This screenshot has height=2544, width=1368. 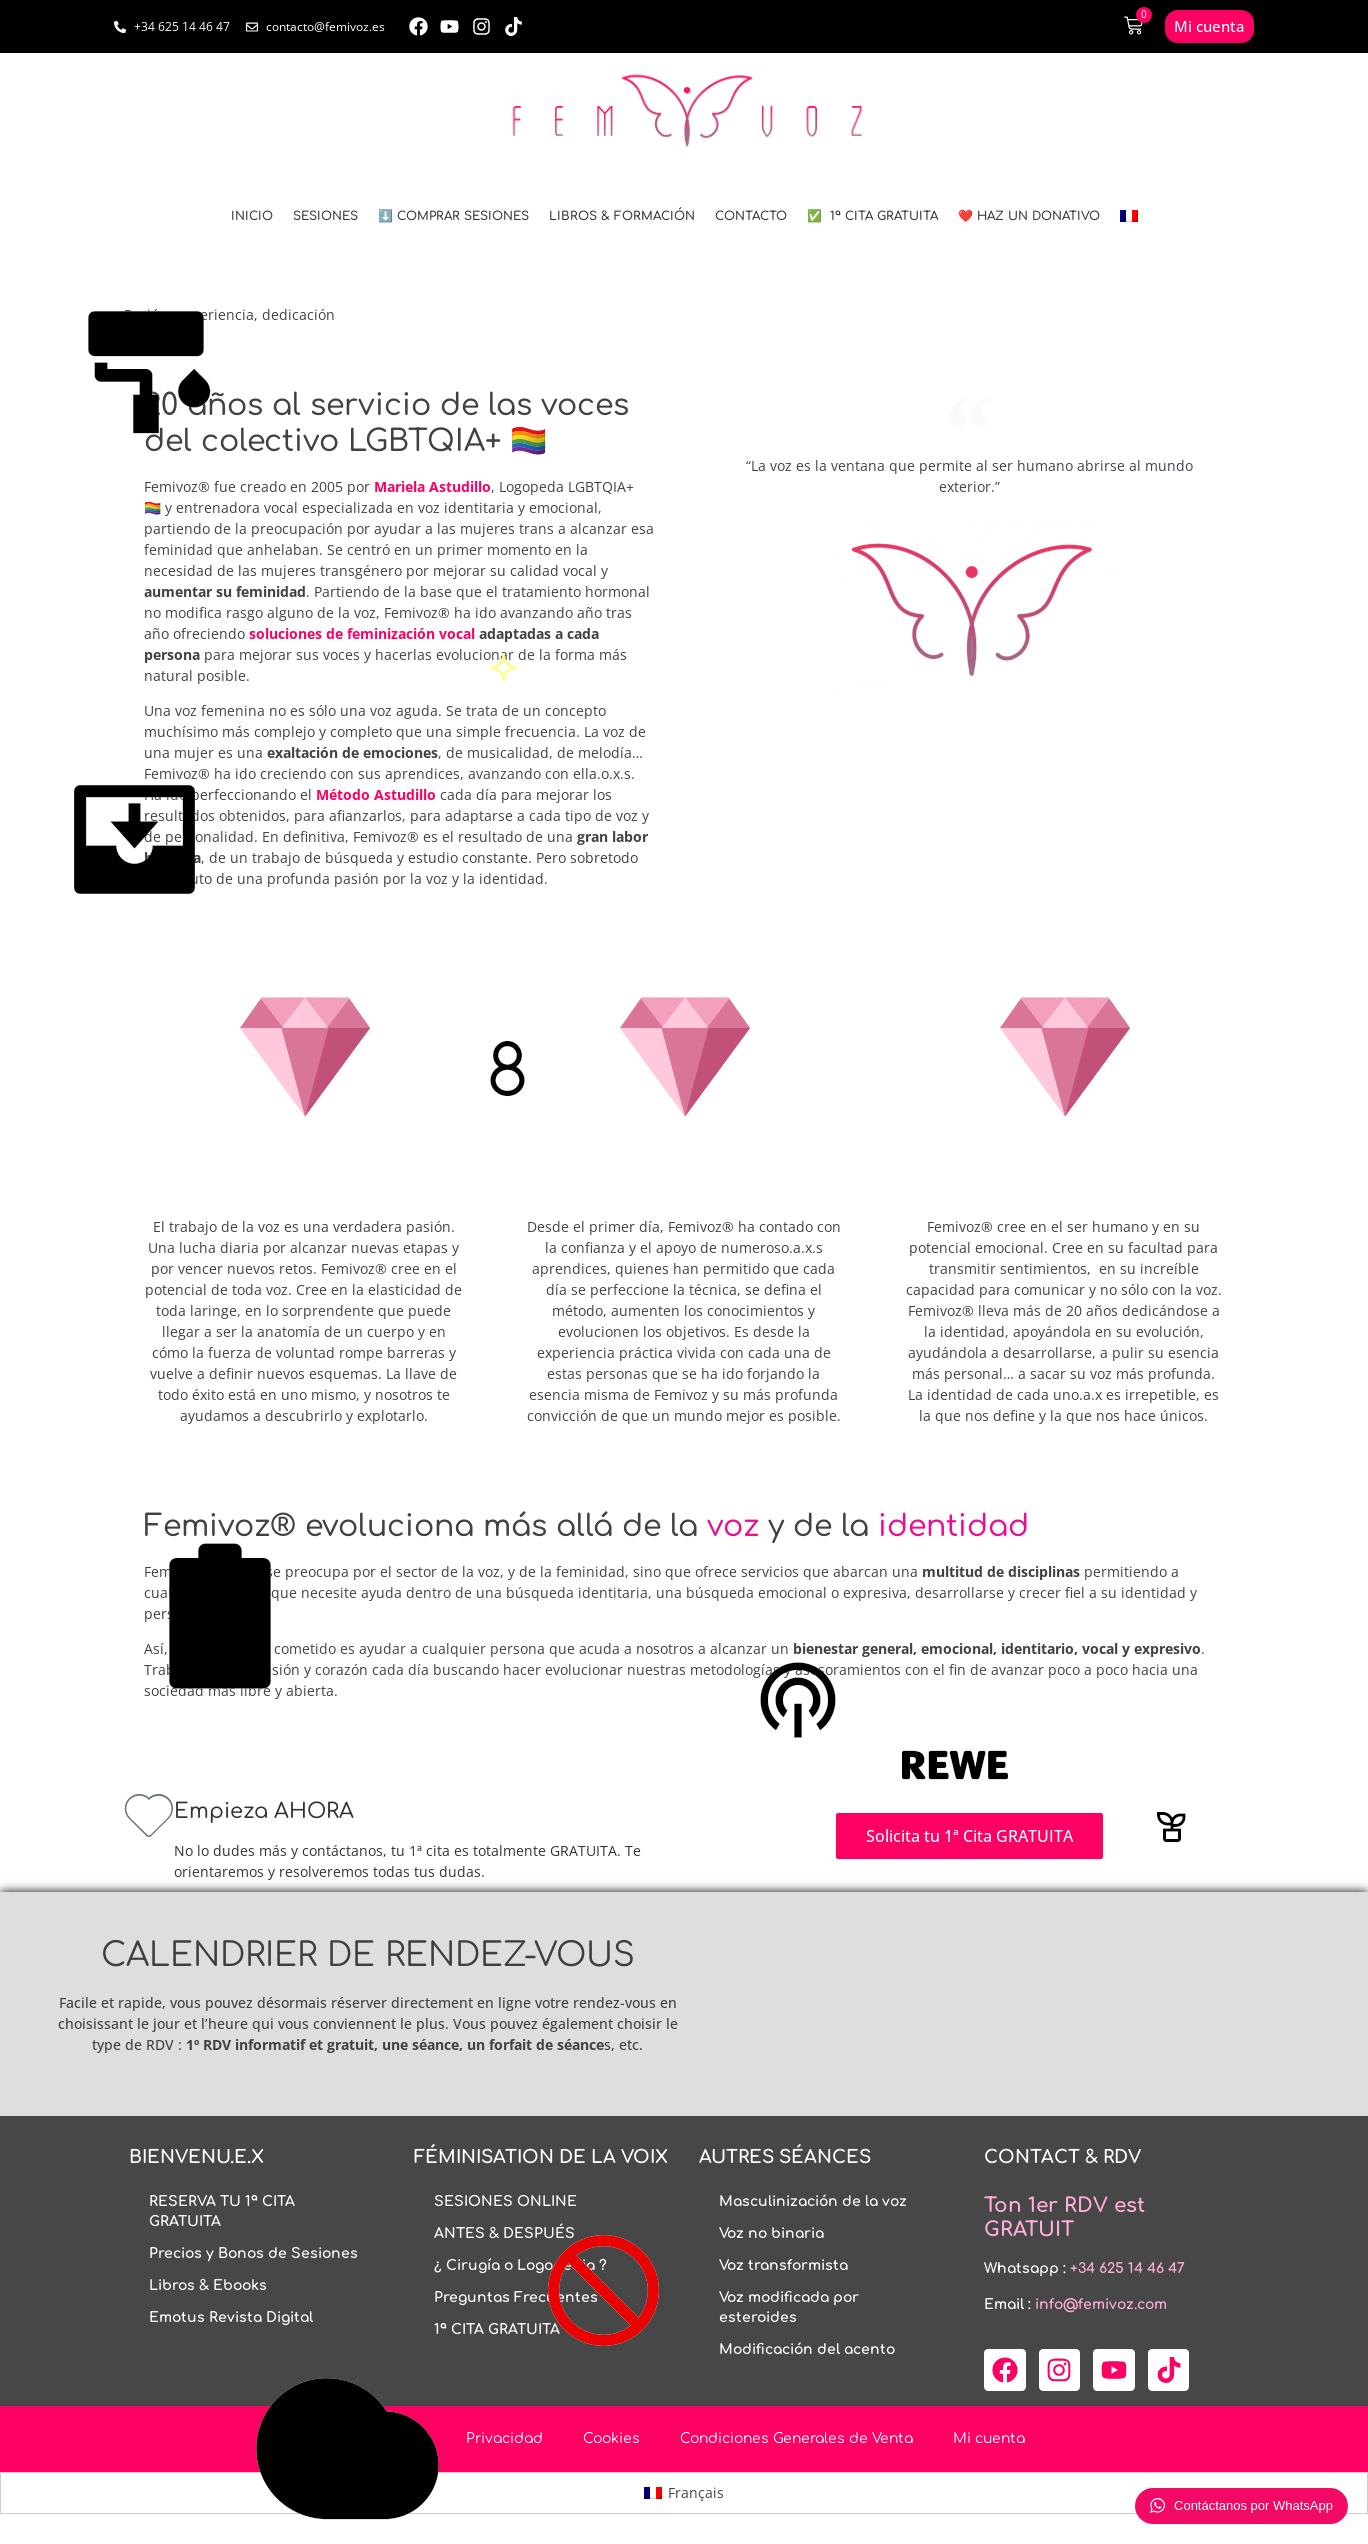 I want to click on indicates low battery level, so click(x=220, y=1616).